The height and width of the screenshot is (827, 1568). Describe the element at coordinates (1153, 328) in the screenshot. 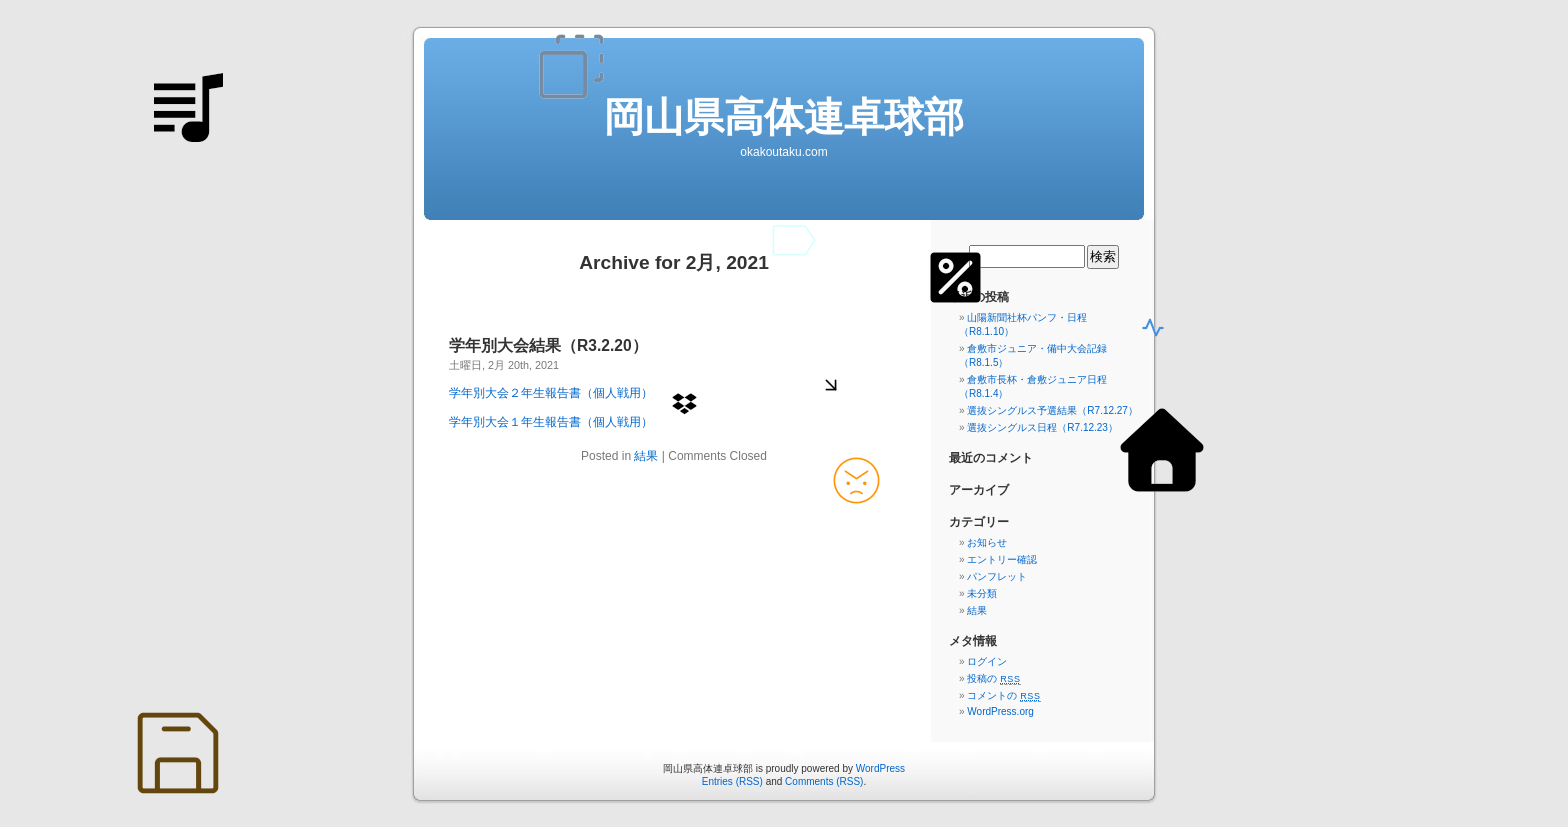

I see `view health or heart rate data` at that location.